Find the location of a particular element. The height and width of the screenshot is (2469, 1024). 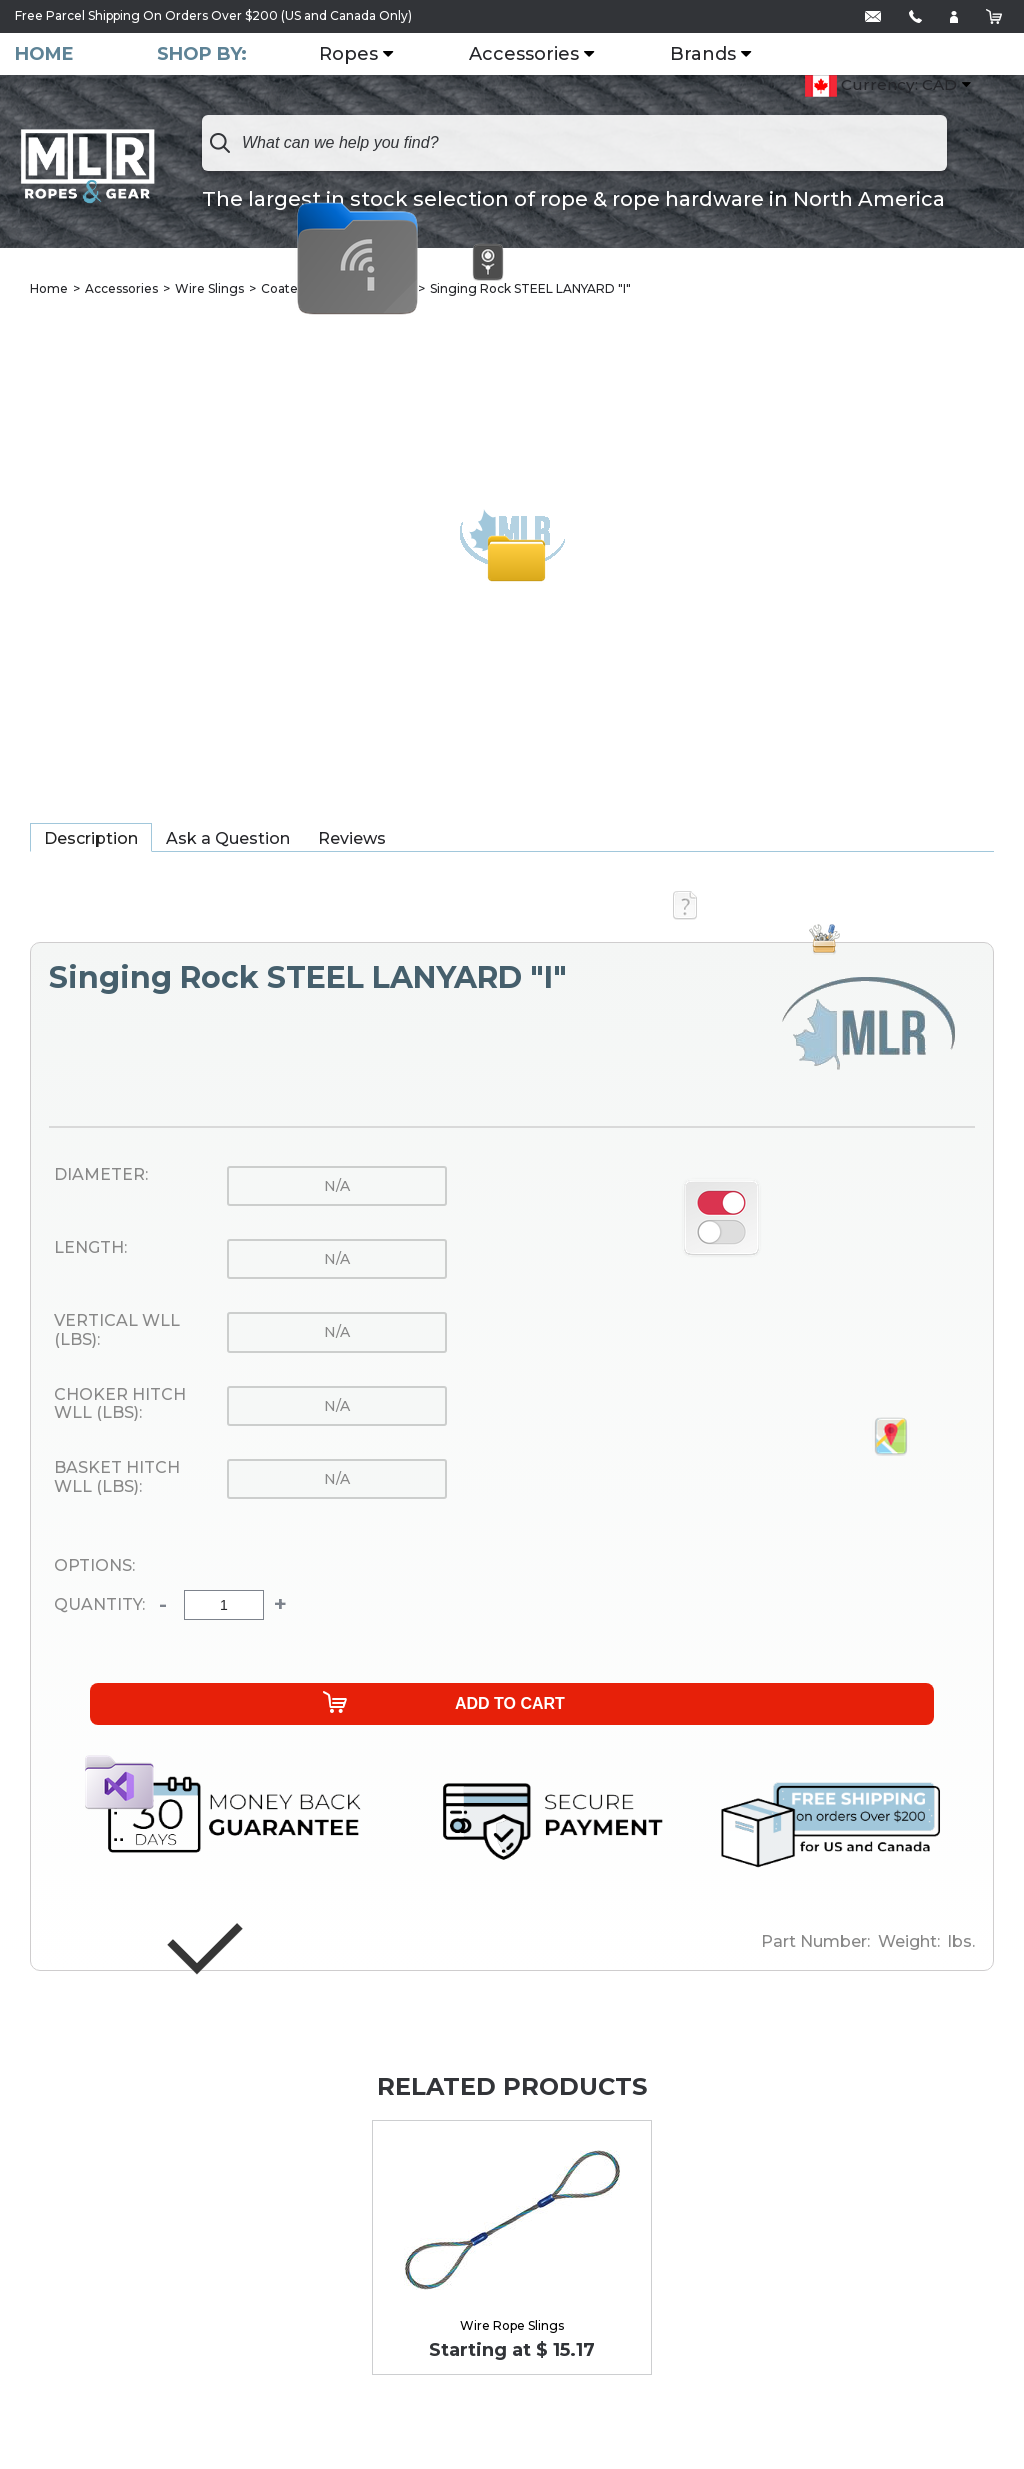

open folder to view files is located at coordinates (516, 558).